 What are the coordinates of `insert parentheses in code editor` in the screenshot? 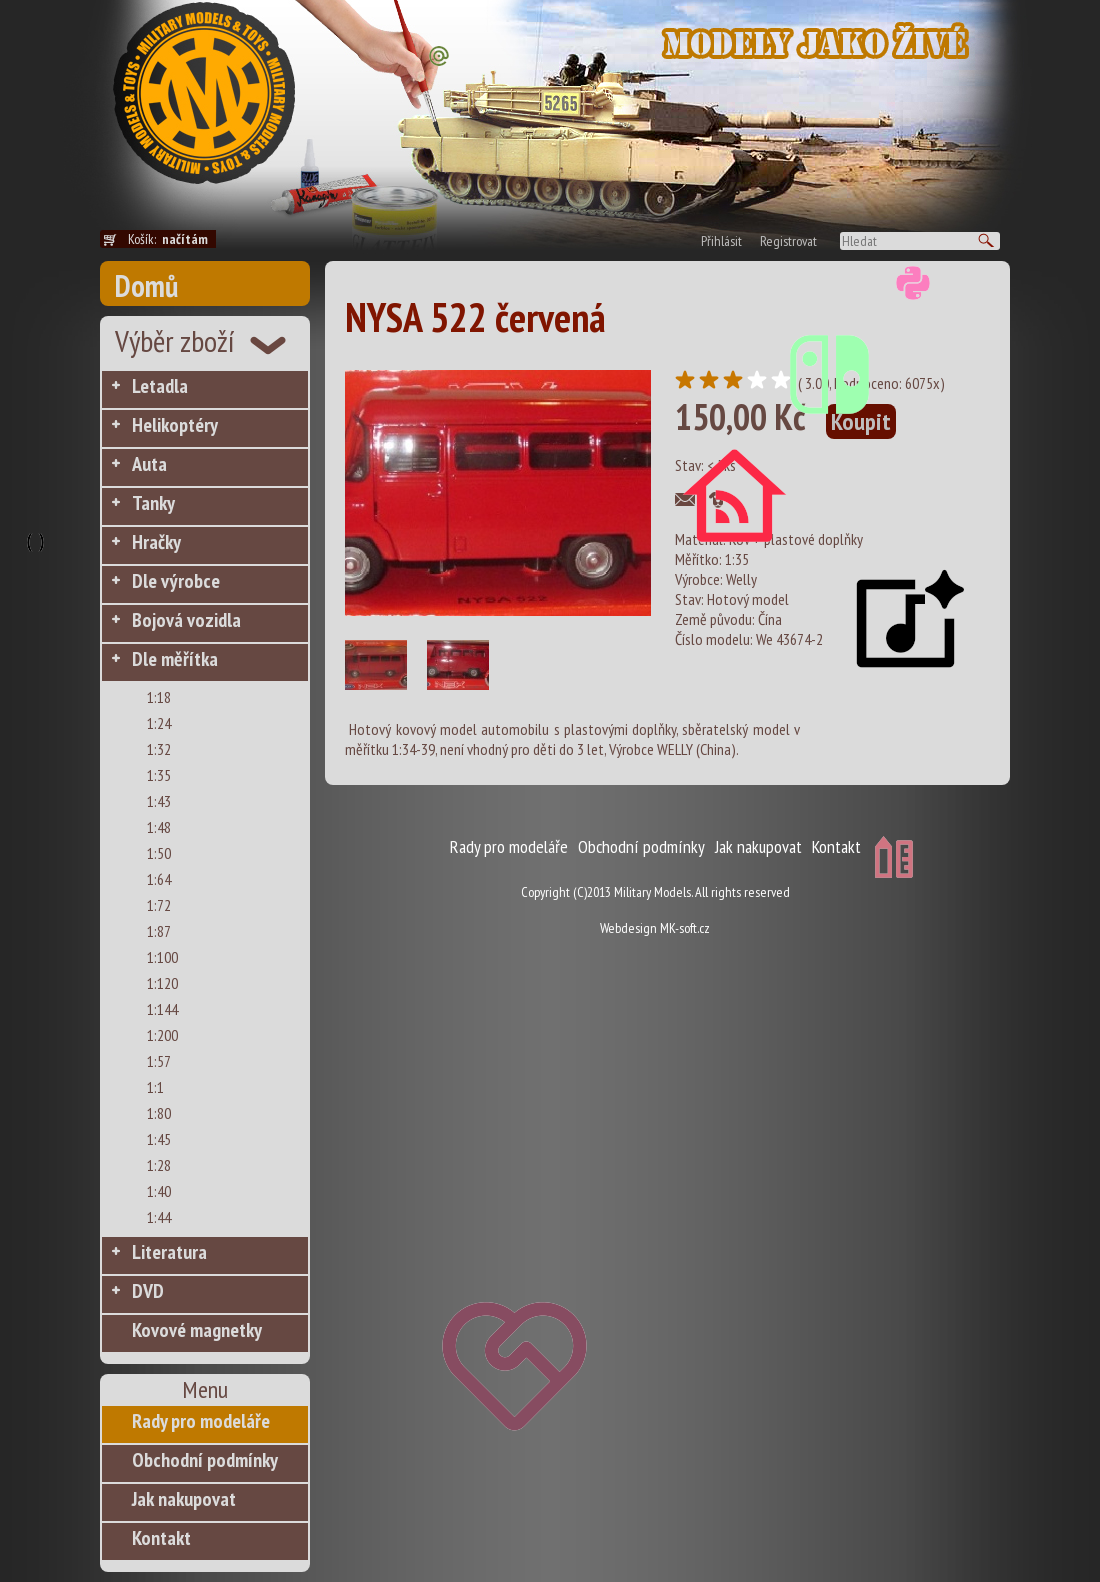 It's located at (35, 542).